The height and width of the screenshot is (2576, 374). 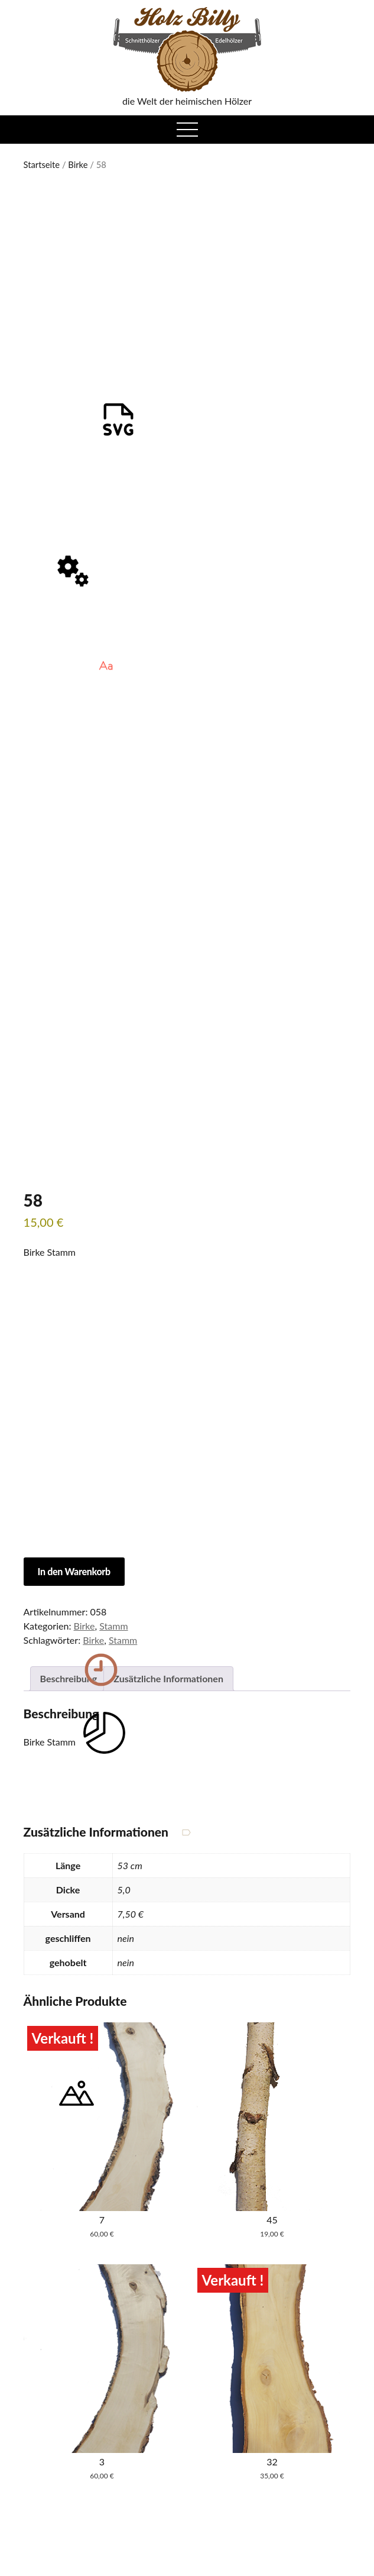 What do you see at coordinates (118, 421) in the screenshot?
I see `open an SVG file` at bounding box center [118, 421].